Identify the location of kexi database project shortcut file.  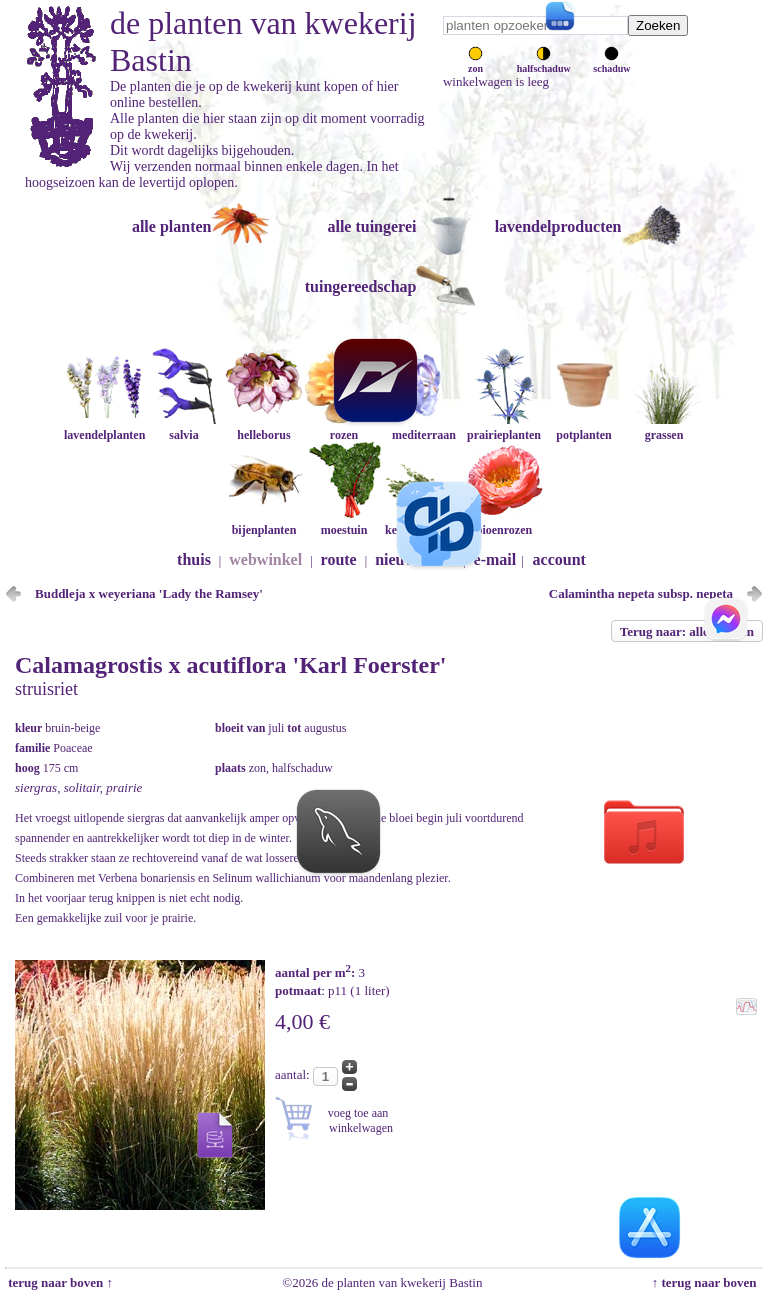
(215, 1136).